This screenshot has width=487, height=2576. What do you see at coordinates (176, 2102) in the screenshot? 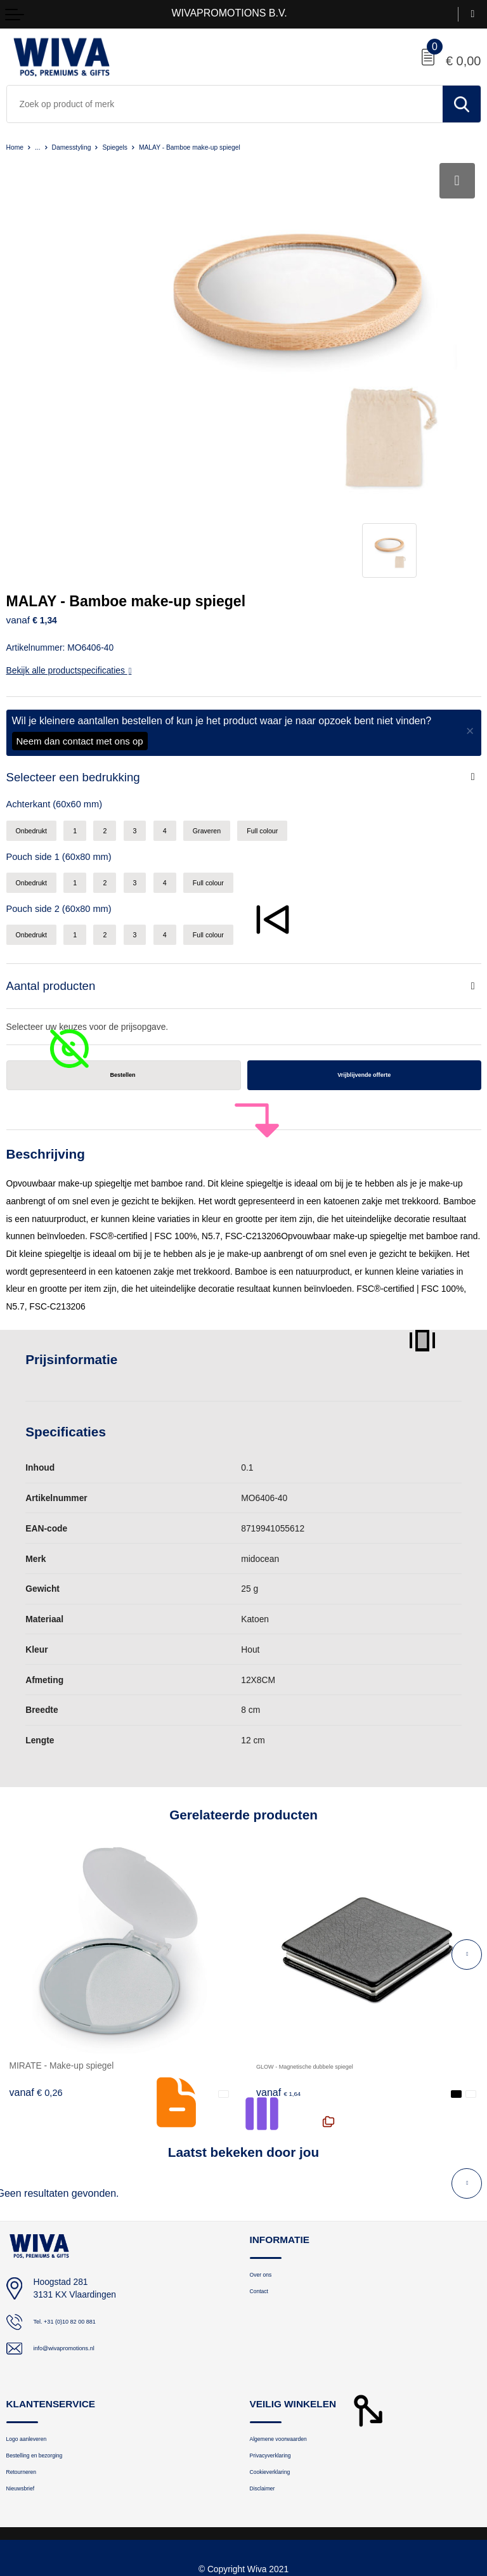
I see `remove content from a document` at bounding box center [176, 2102].